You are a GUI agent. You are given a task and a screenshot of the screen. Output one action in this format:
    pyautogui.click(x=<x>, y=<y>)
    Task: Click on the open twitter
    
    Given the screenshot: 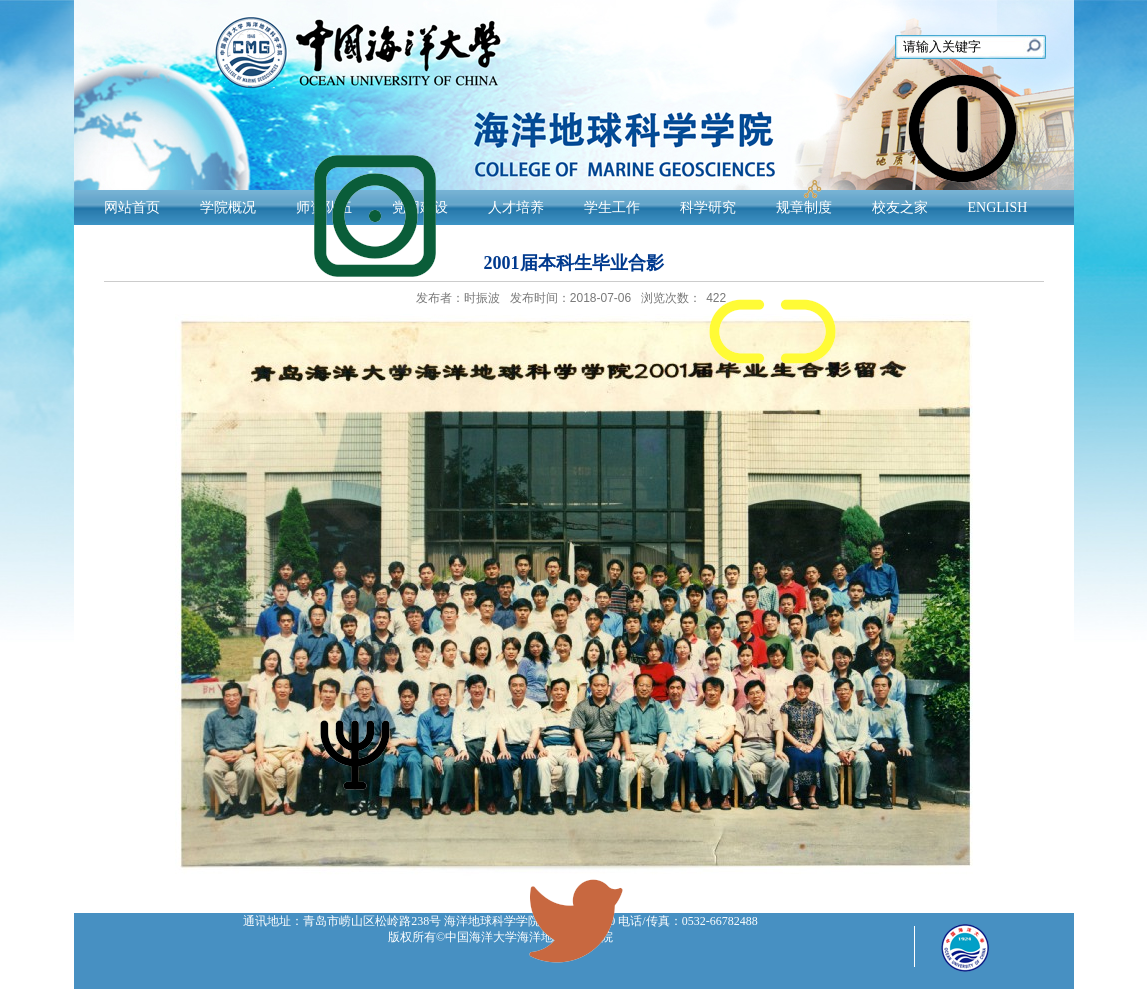 What is the action you would take?
    pyautogui.click(x=576, y=921)
    